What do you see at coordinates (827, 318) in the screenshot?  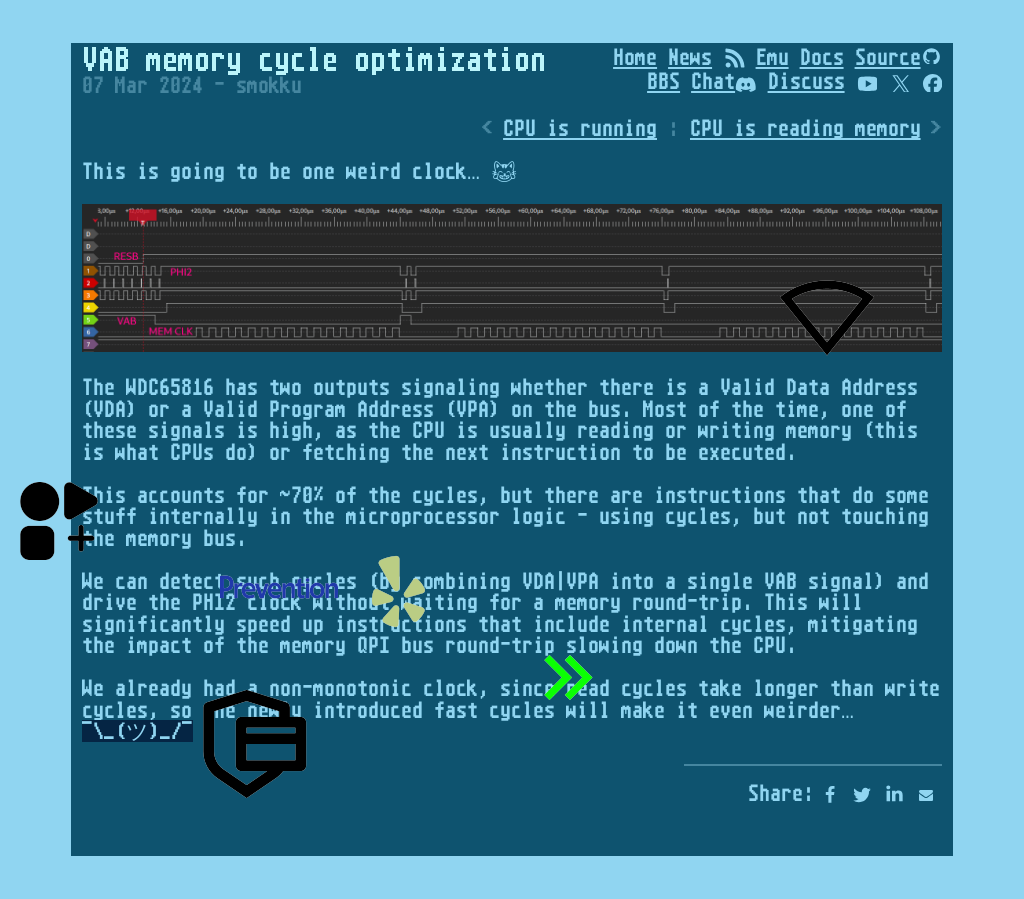 I see `indicates wifi signal strength` at bounding box center [827, 318].